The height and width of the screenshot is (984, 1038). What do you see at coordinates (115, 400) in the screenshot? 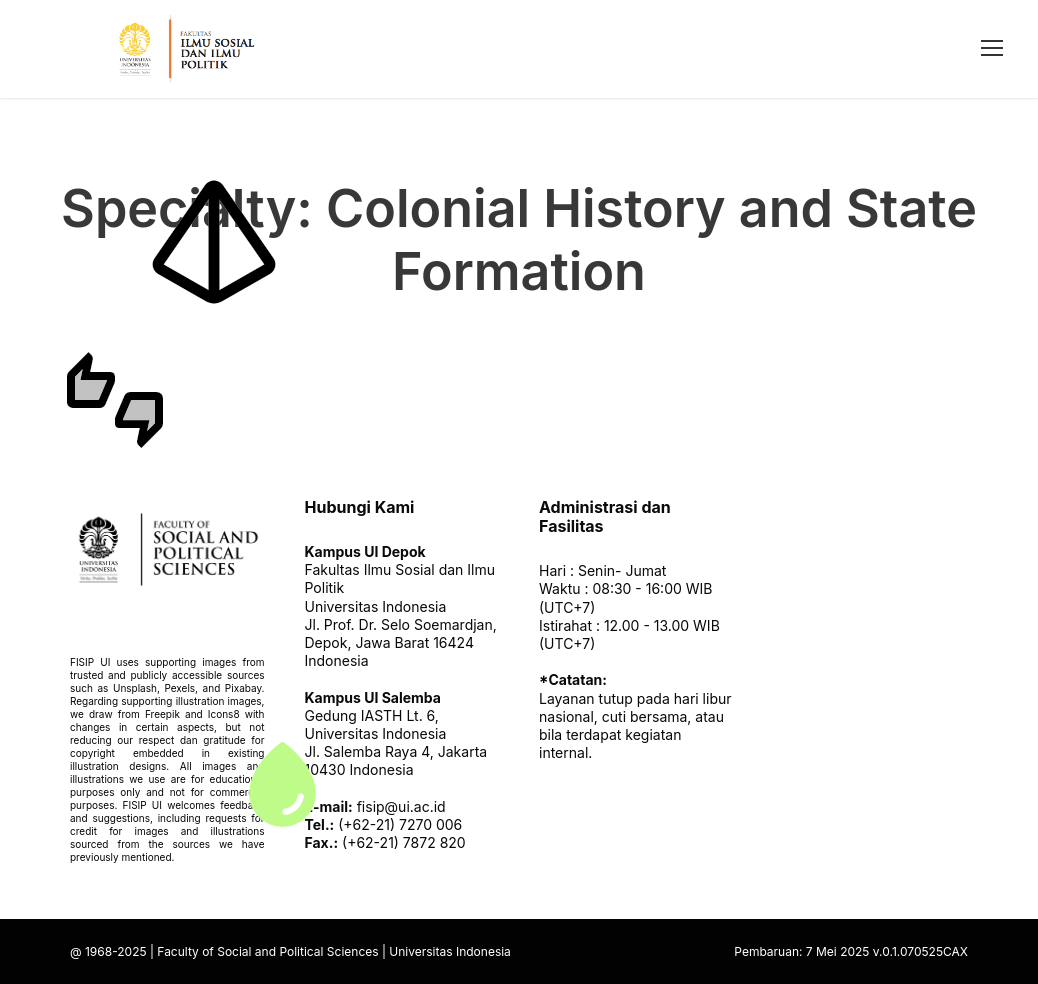
I see `rate or provide feedback` at bounding box center [115, 400].